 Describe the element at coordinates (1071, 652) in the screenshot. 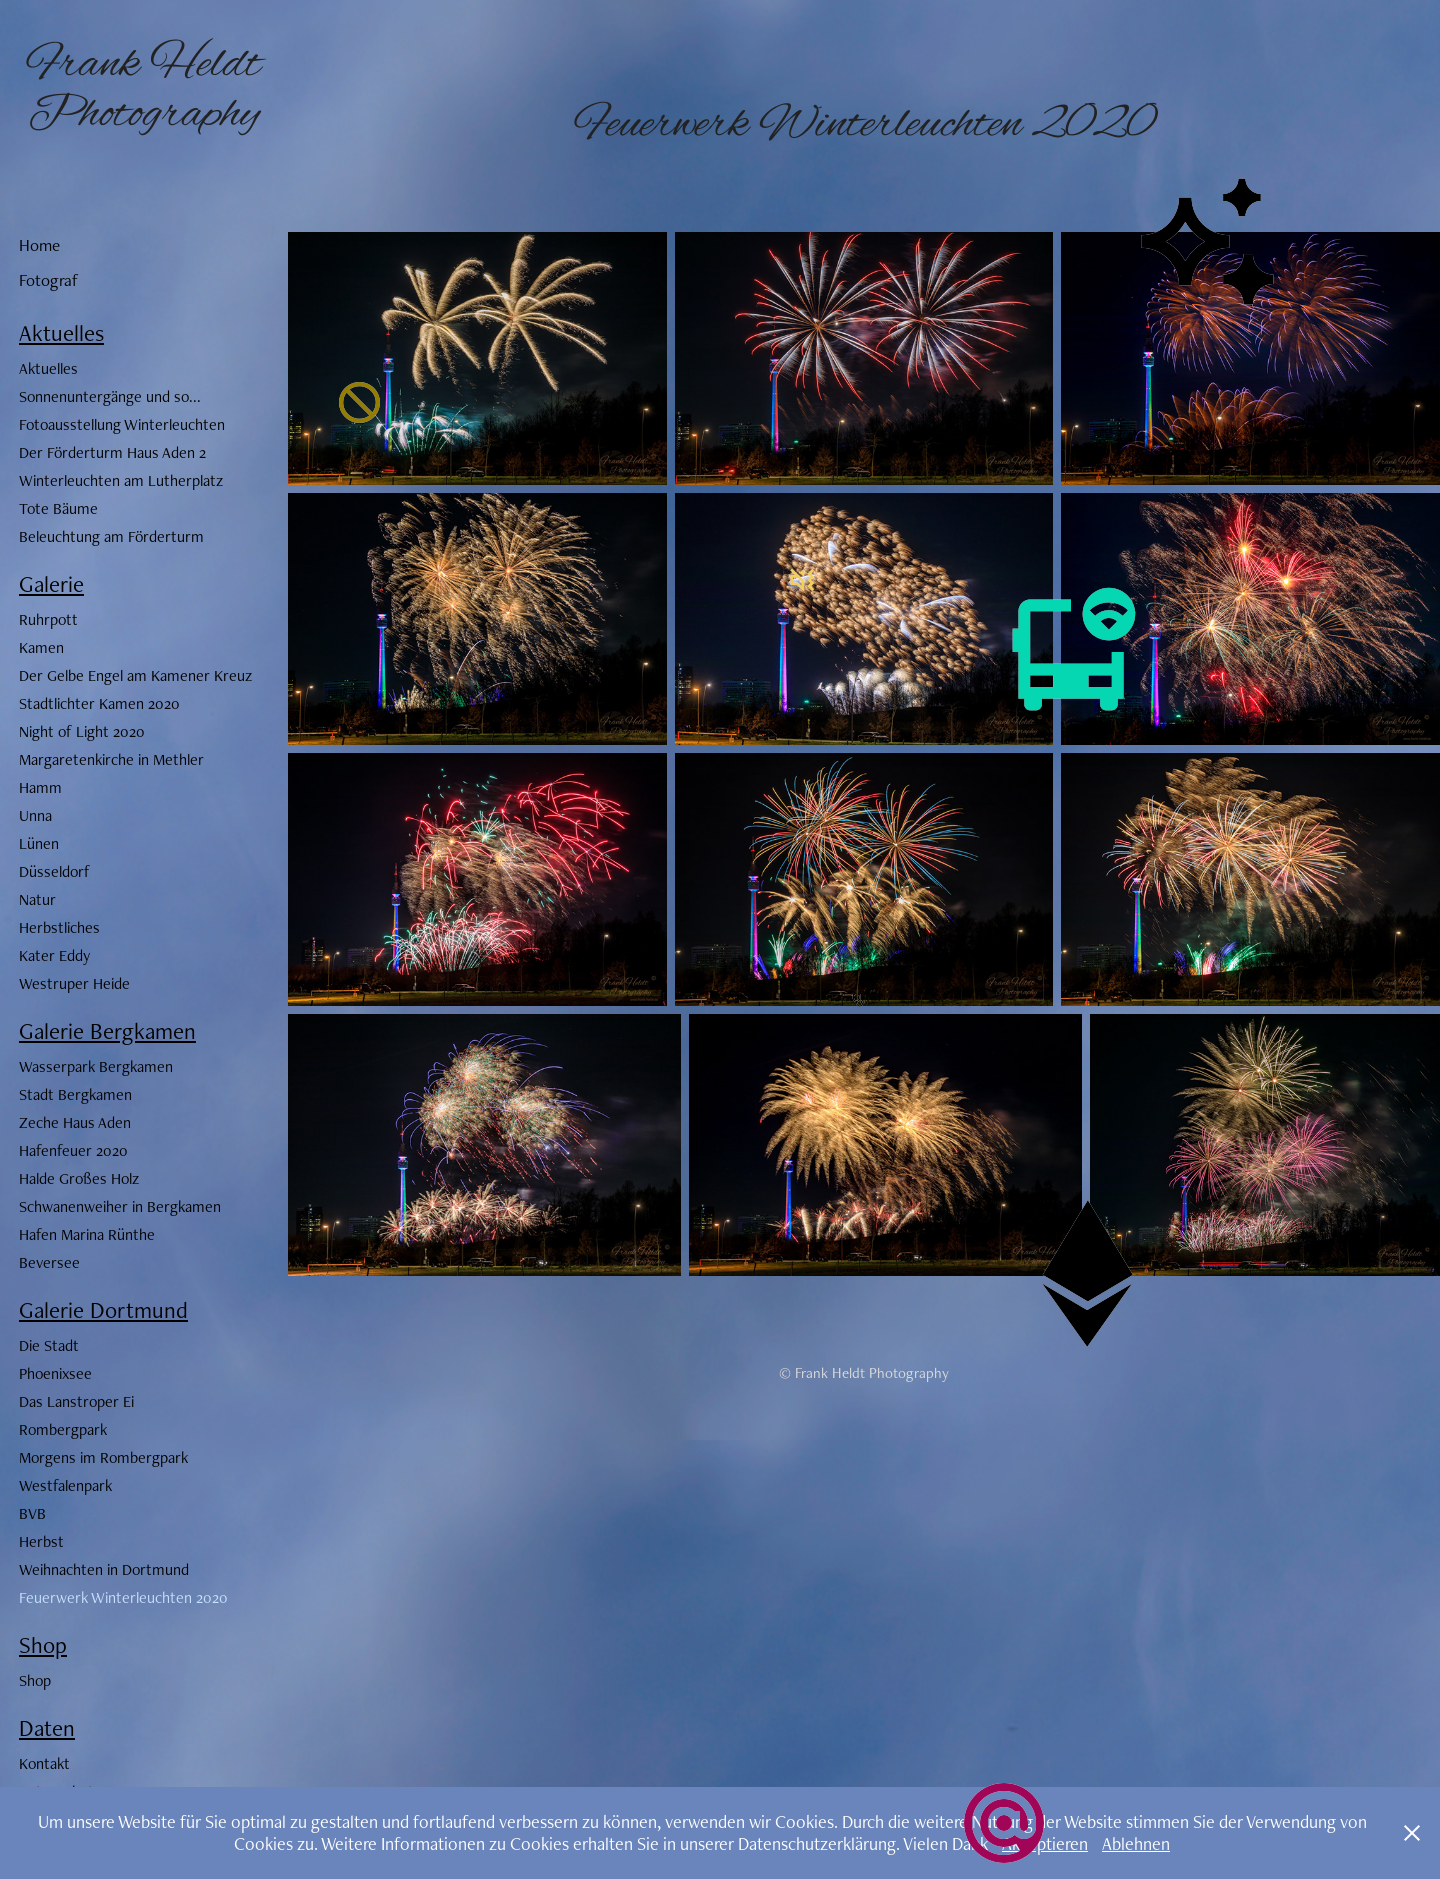

I see `indicates bus has wifi available` at that location.